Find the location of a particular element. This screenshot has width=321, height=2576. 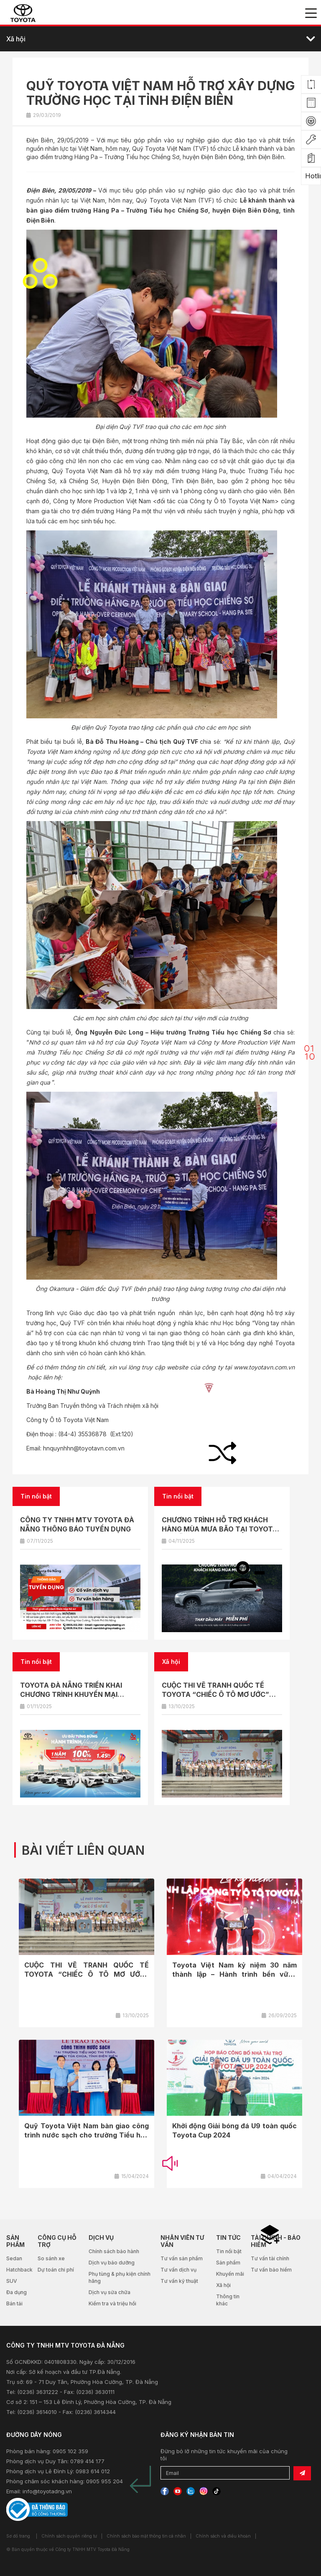

remove a contact or friend is located at coordinates (246, 1575).